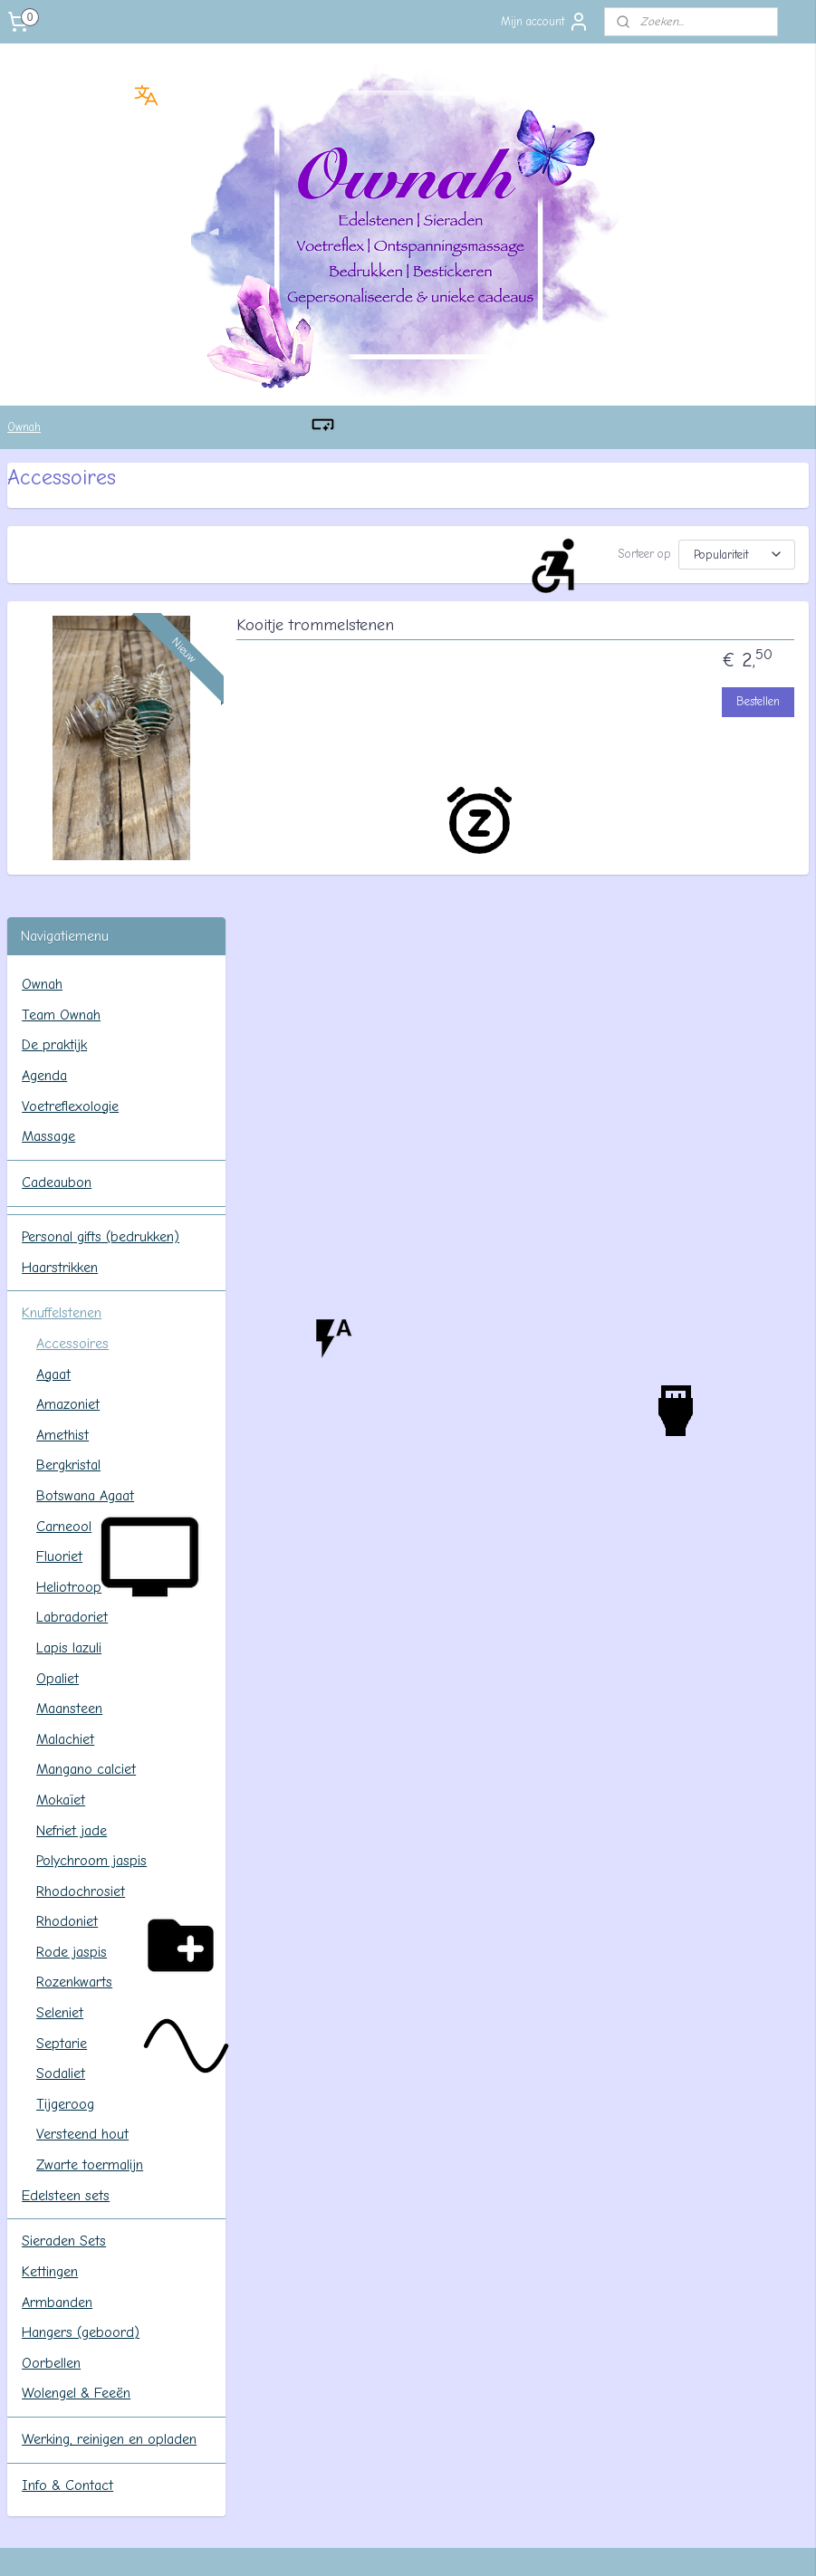  I want to click on access tv or display settings, so click(149, 1556).